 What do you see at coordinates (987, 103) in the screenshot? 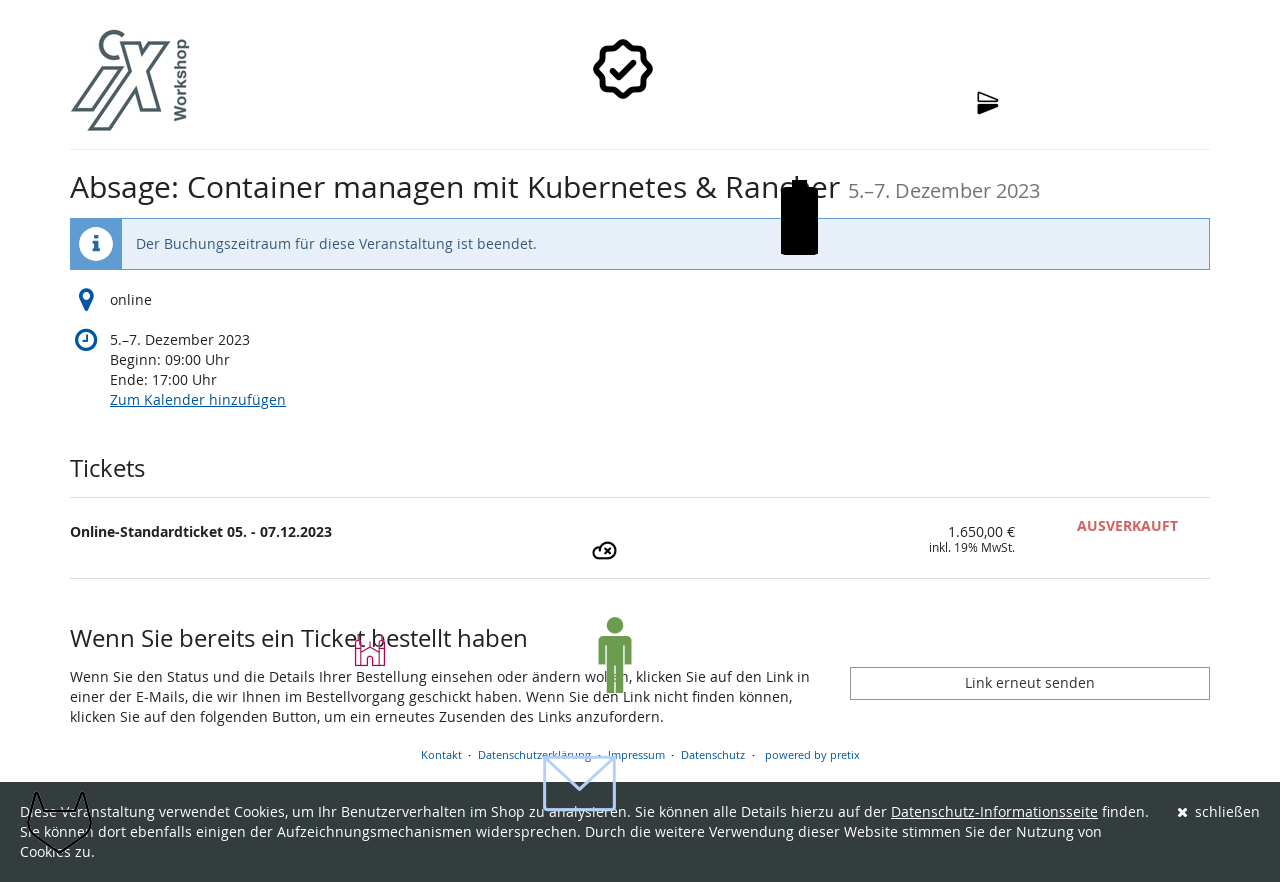
I see `flip image or object vertically` at bounding box center [987, 103].